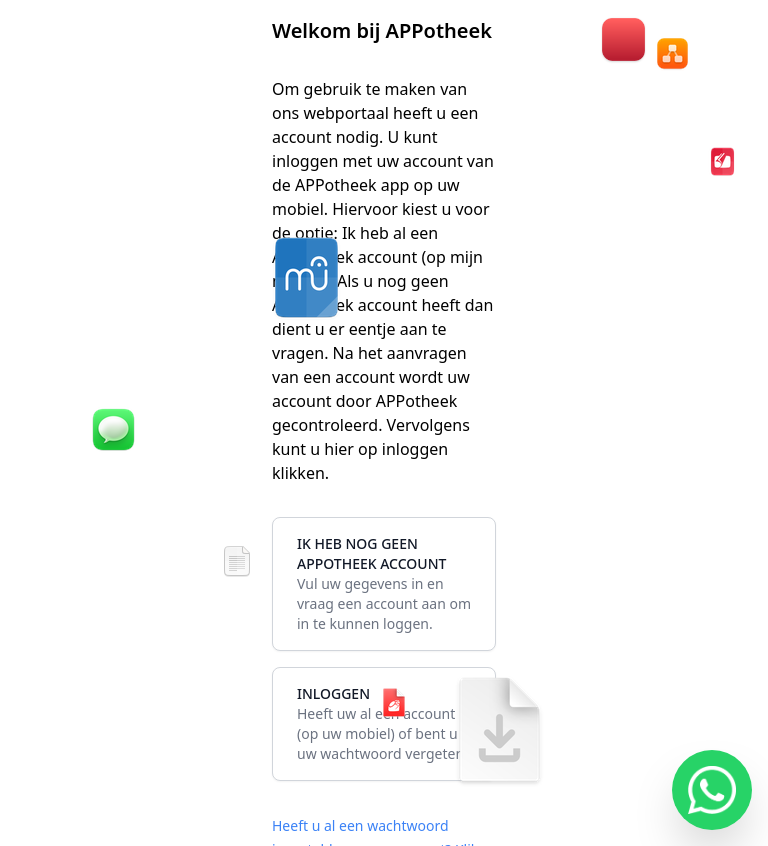  I want to click on download or install a text-based configuration file, so click(499, 731).